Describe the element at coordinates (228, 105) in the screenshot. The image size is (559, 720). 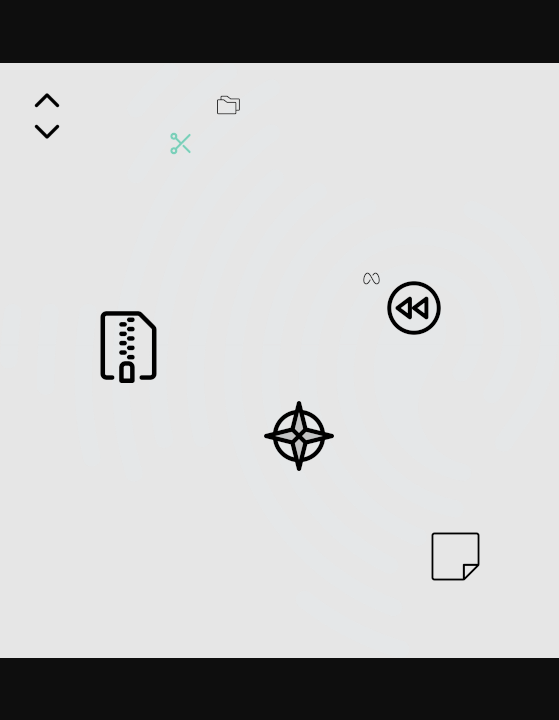
I see `browse all folders` at that location.